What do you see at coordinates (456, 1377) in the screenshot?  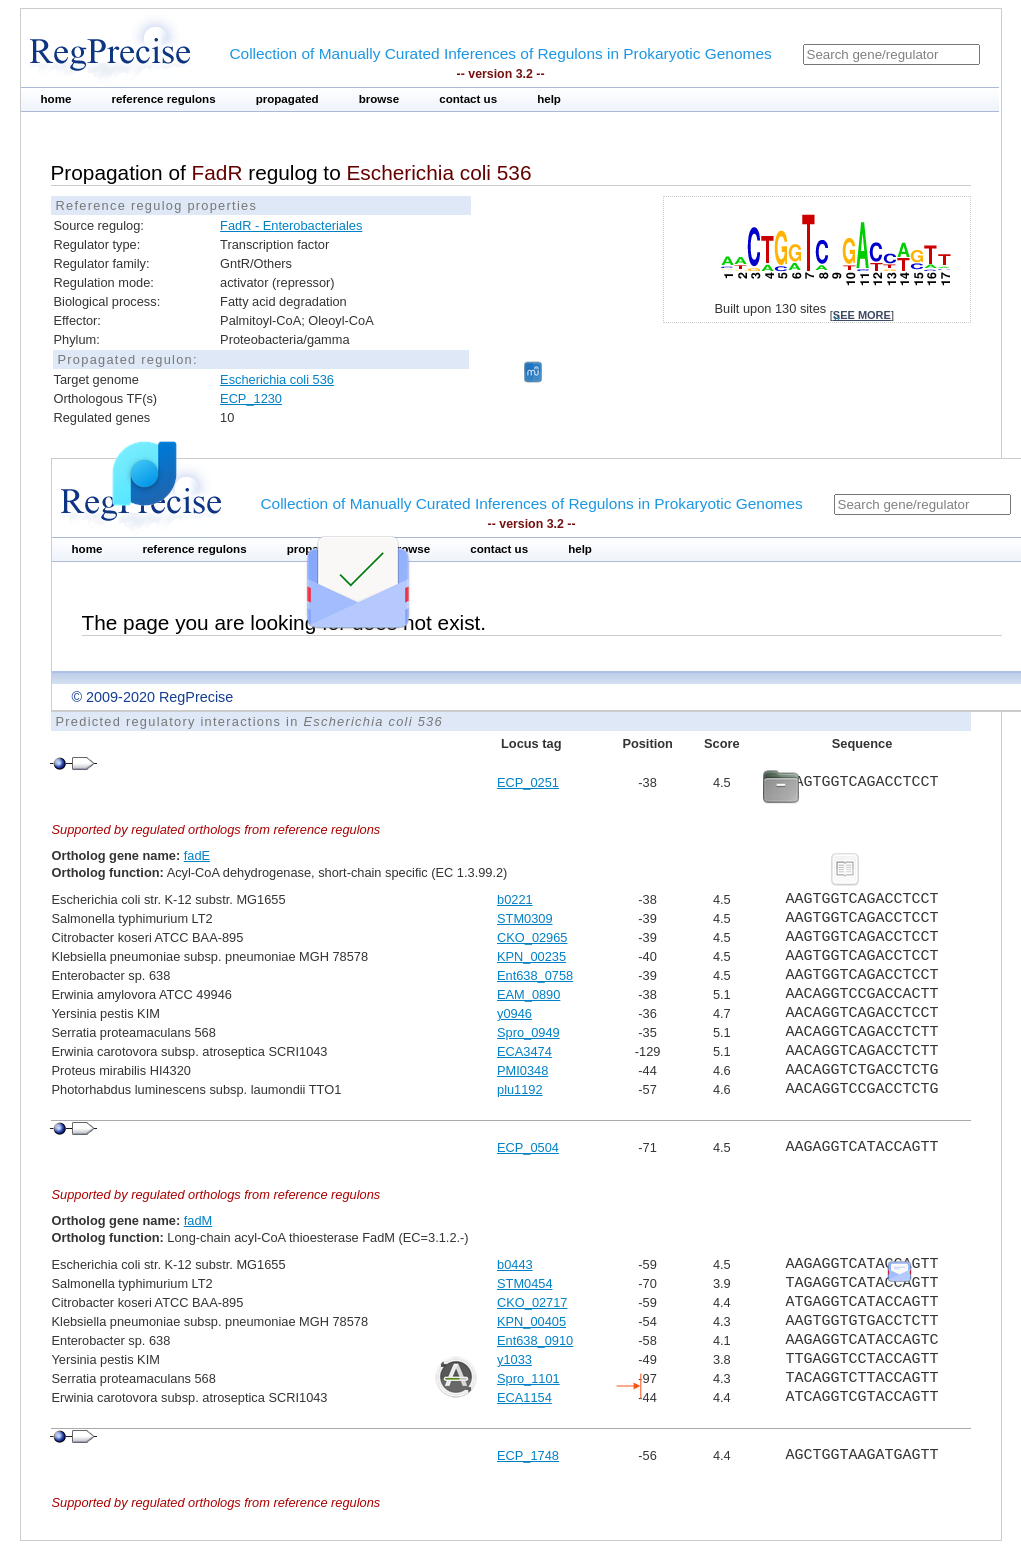 I see `check for available software updates` at bounding box center [456, 1377].